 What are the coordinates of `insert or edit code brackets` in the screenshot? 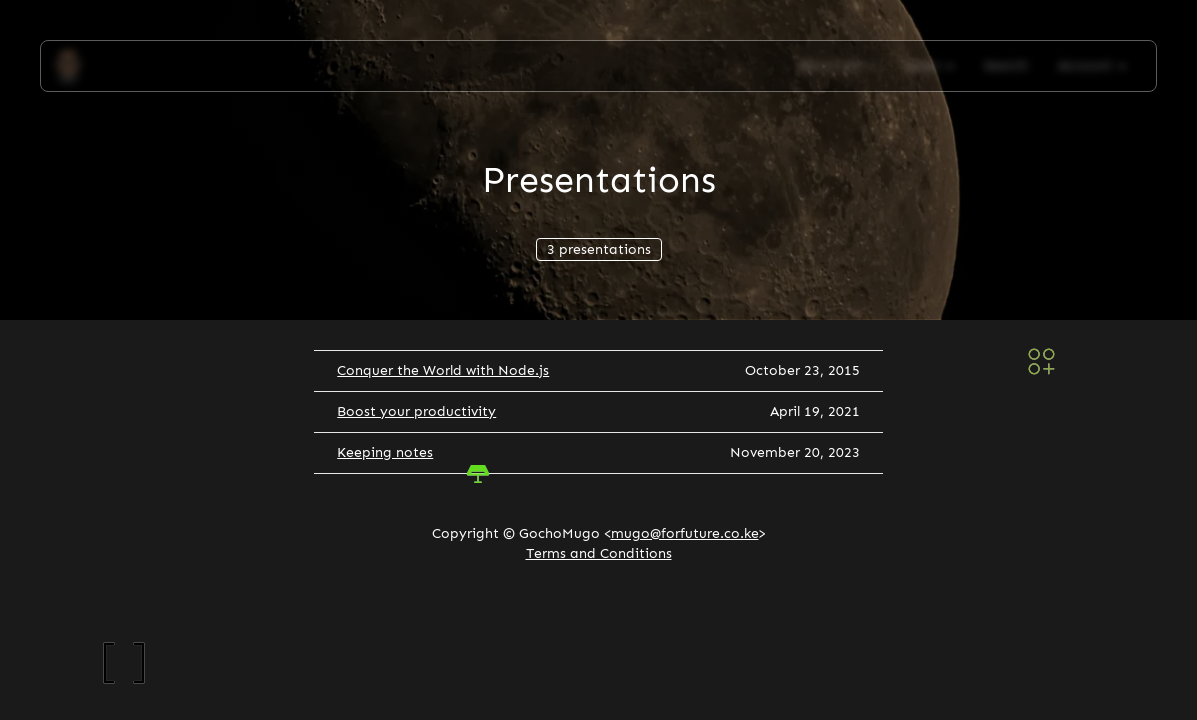 It's located at (124, 663).